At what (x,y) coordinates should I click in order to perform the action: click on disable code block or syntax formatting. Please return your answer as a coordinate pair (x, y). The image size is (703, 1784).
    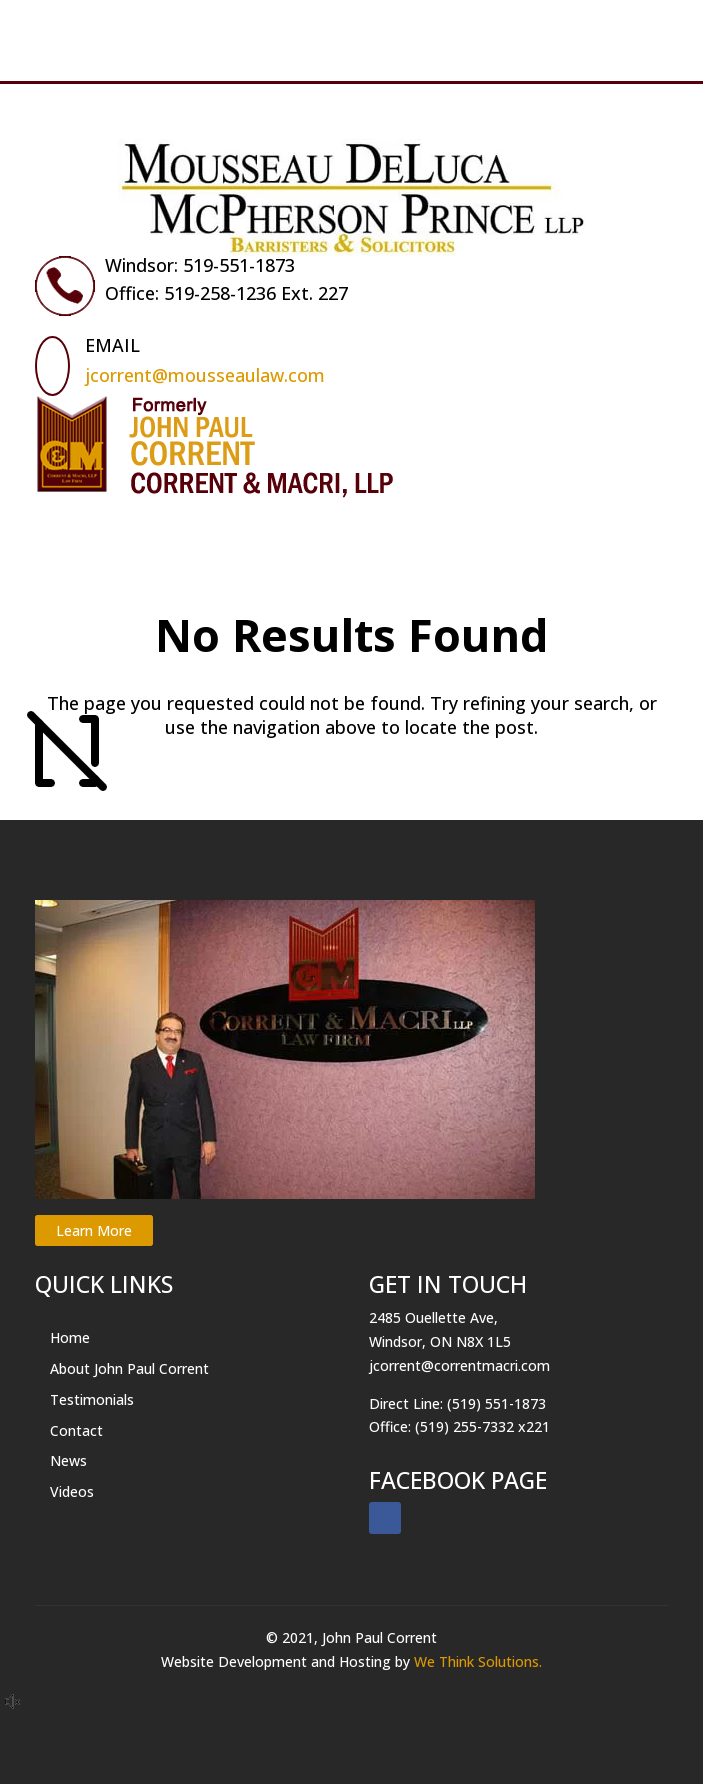
    Looking at the image, I should click on (67, 751).